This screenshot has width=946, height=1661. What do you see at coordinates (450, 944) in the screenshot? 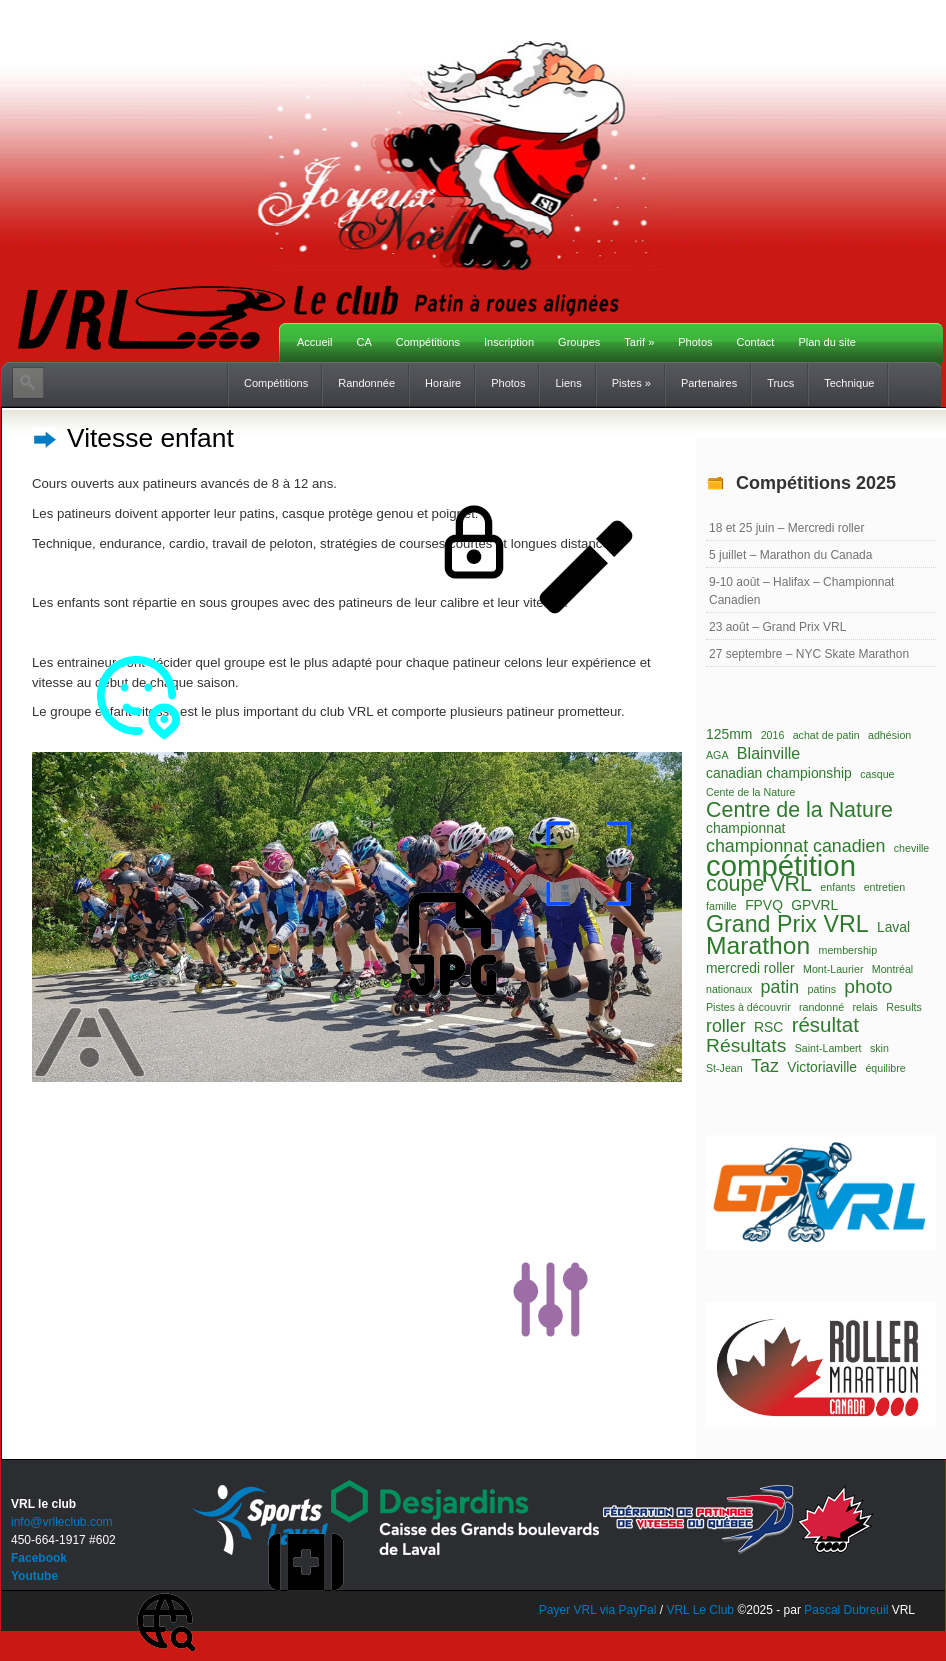
I see `indicates a JPG image file type` at bounding box center [450, 944].